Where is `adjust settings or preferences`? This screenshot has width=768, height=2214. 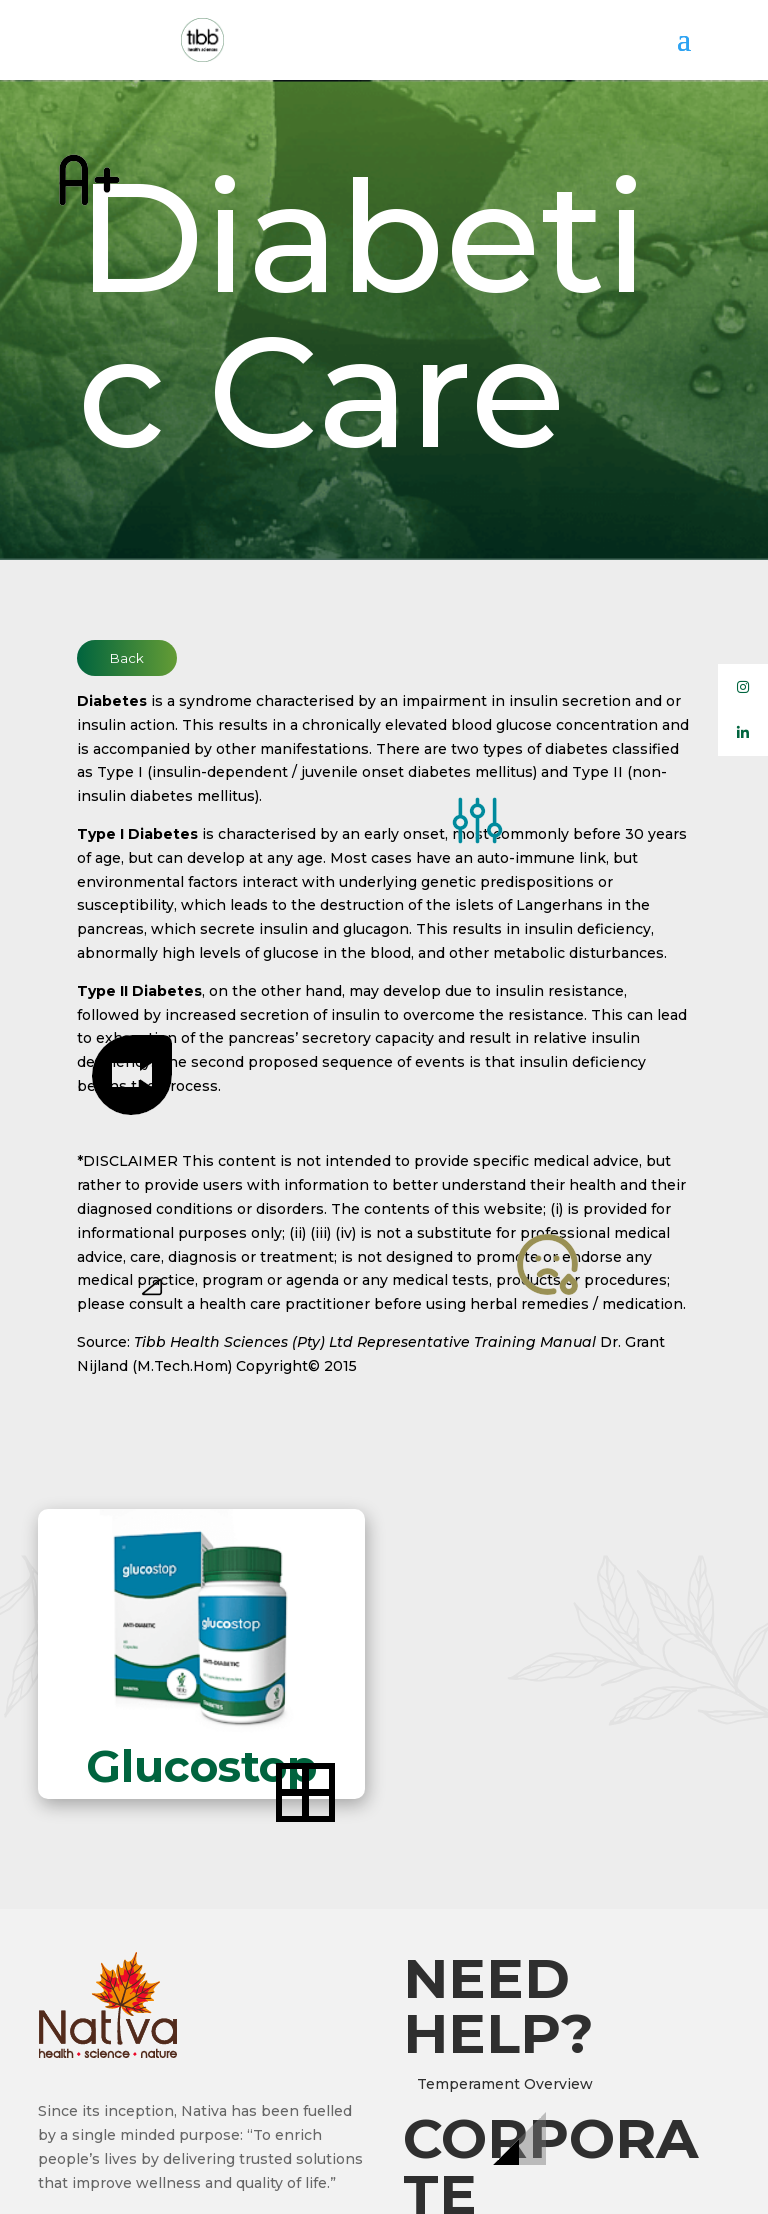 adjust settings or preferences is located at coordinates (477, 820).